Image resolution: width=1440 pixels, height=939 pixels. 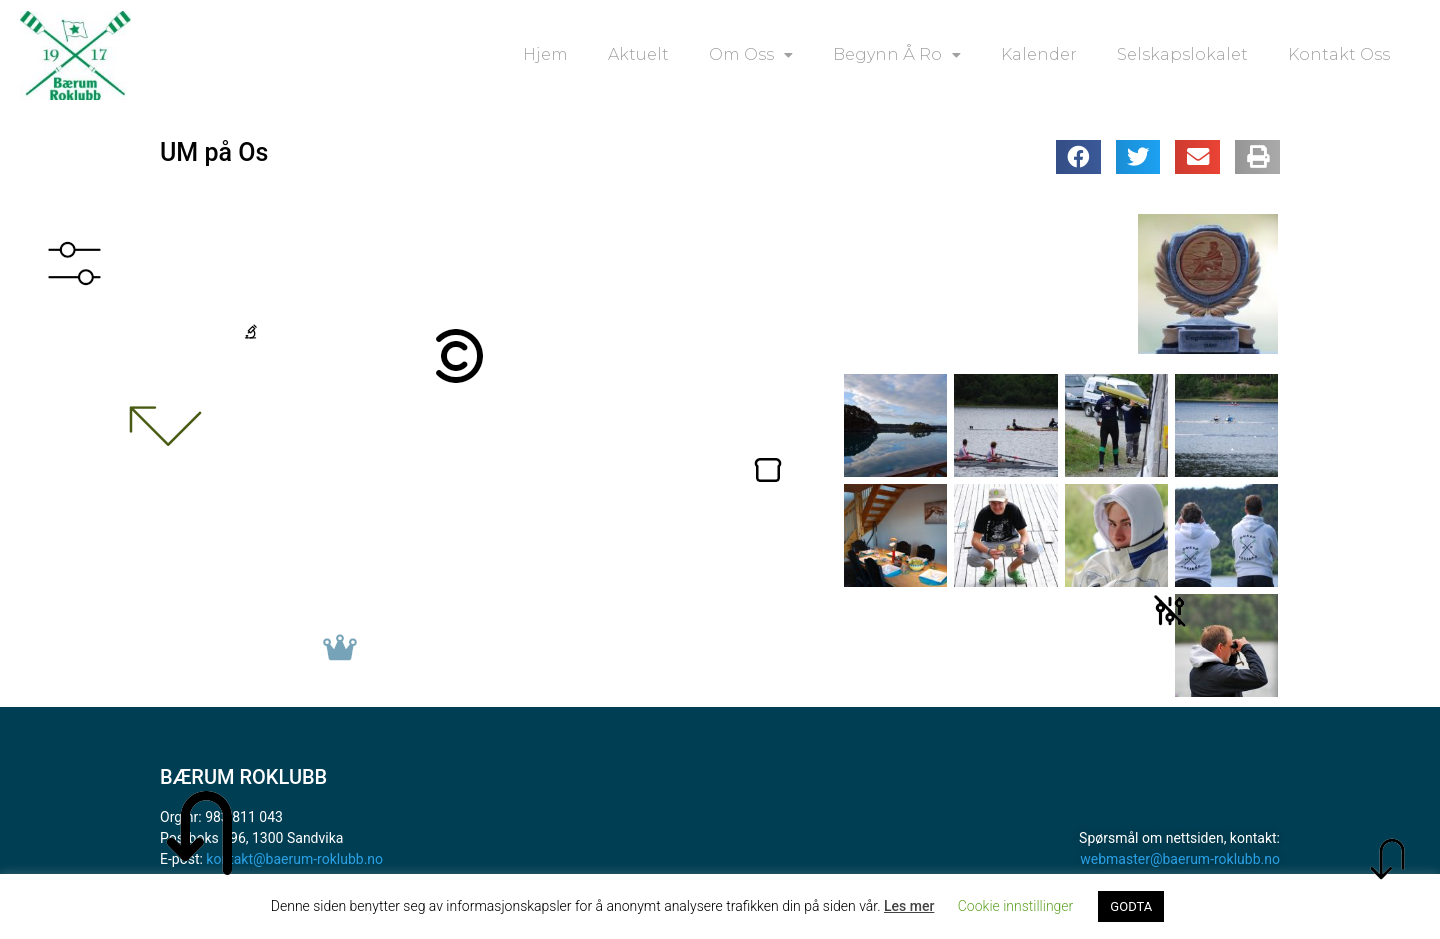 I want to click on access scientific or research tools, so click(x=250, y=331).